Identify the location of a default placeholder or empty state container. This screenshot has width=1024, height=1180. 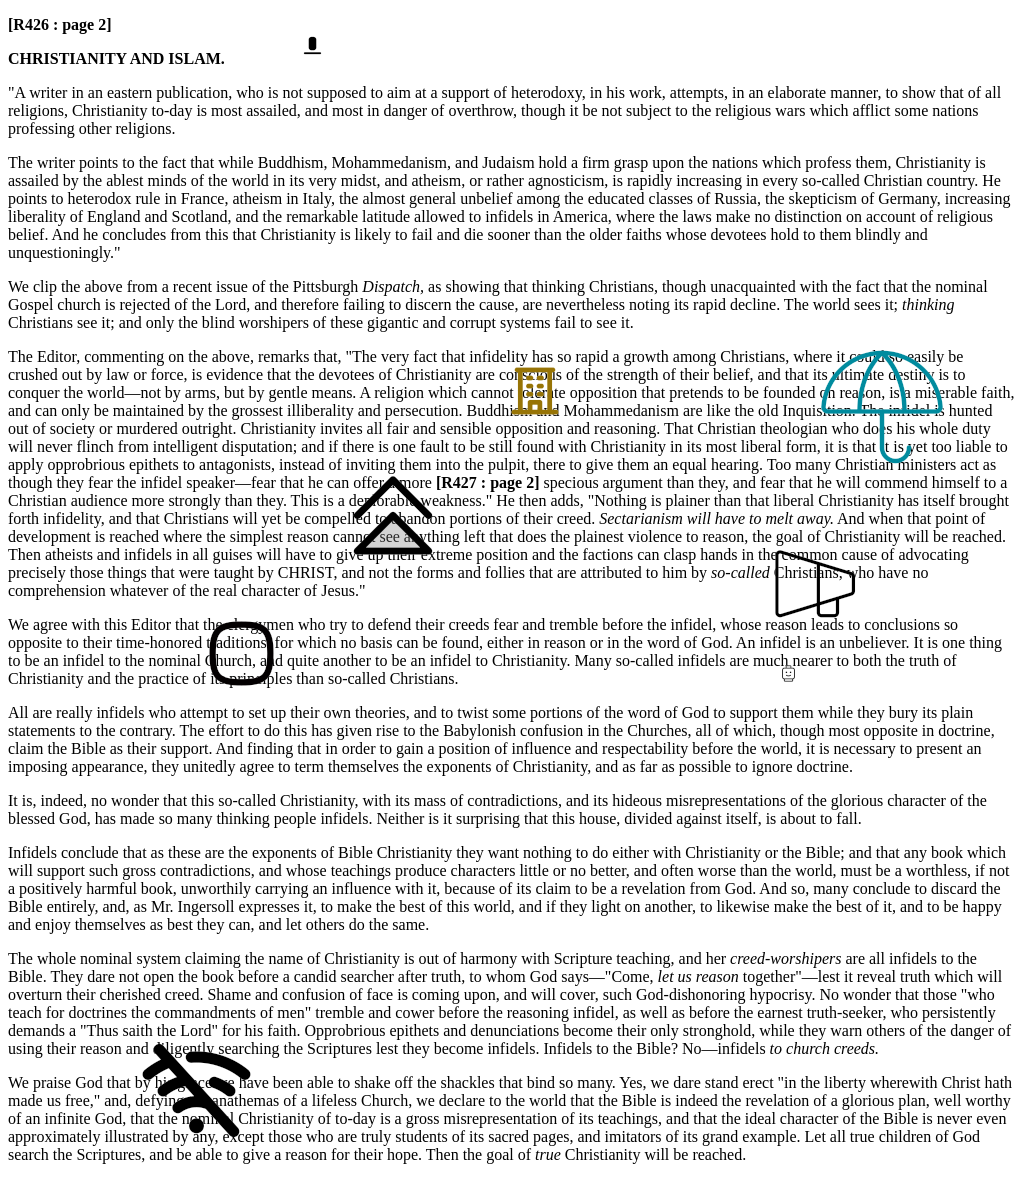
(241, 653).